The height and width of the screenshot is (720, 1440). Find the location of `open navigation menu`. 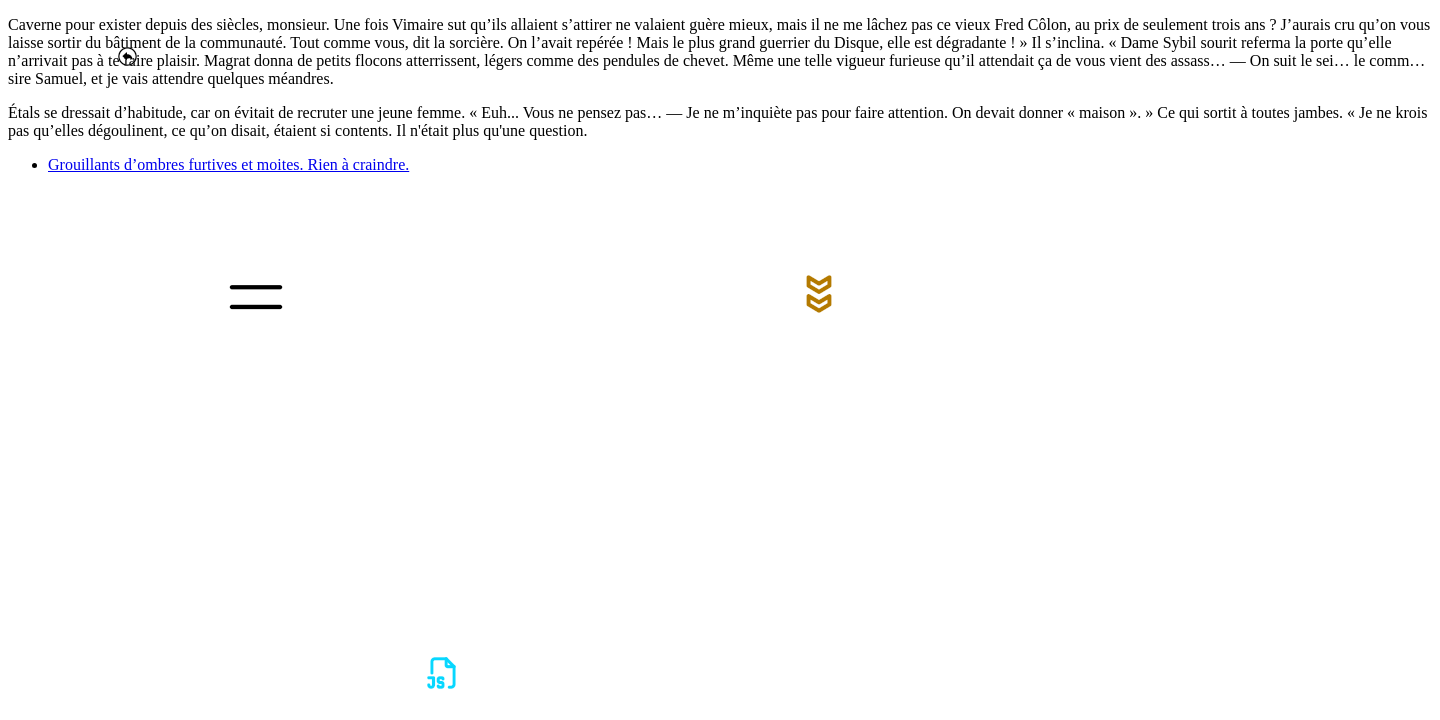

open navigation menu is located at coordinates (256, 296).